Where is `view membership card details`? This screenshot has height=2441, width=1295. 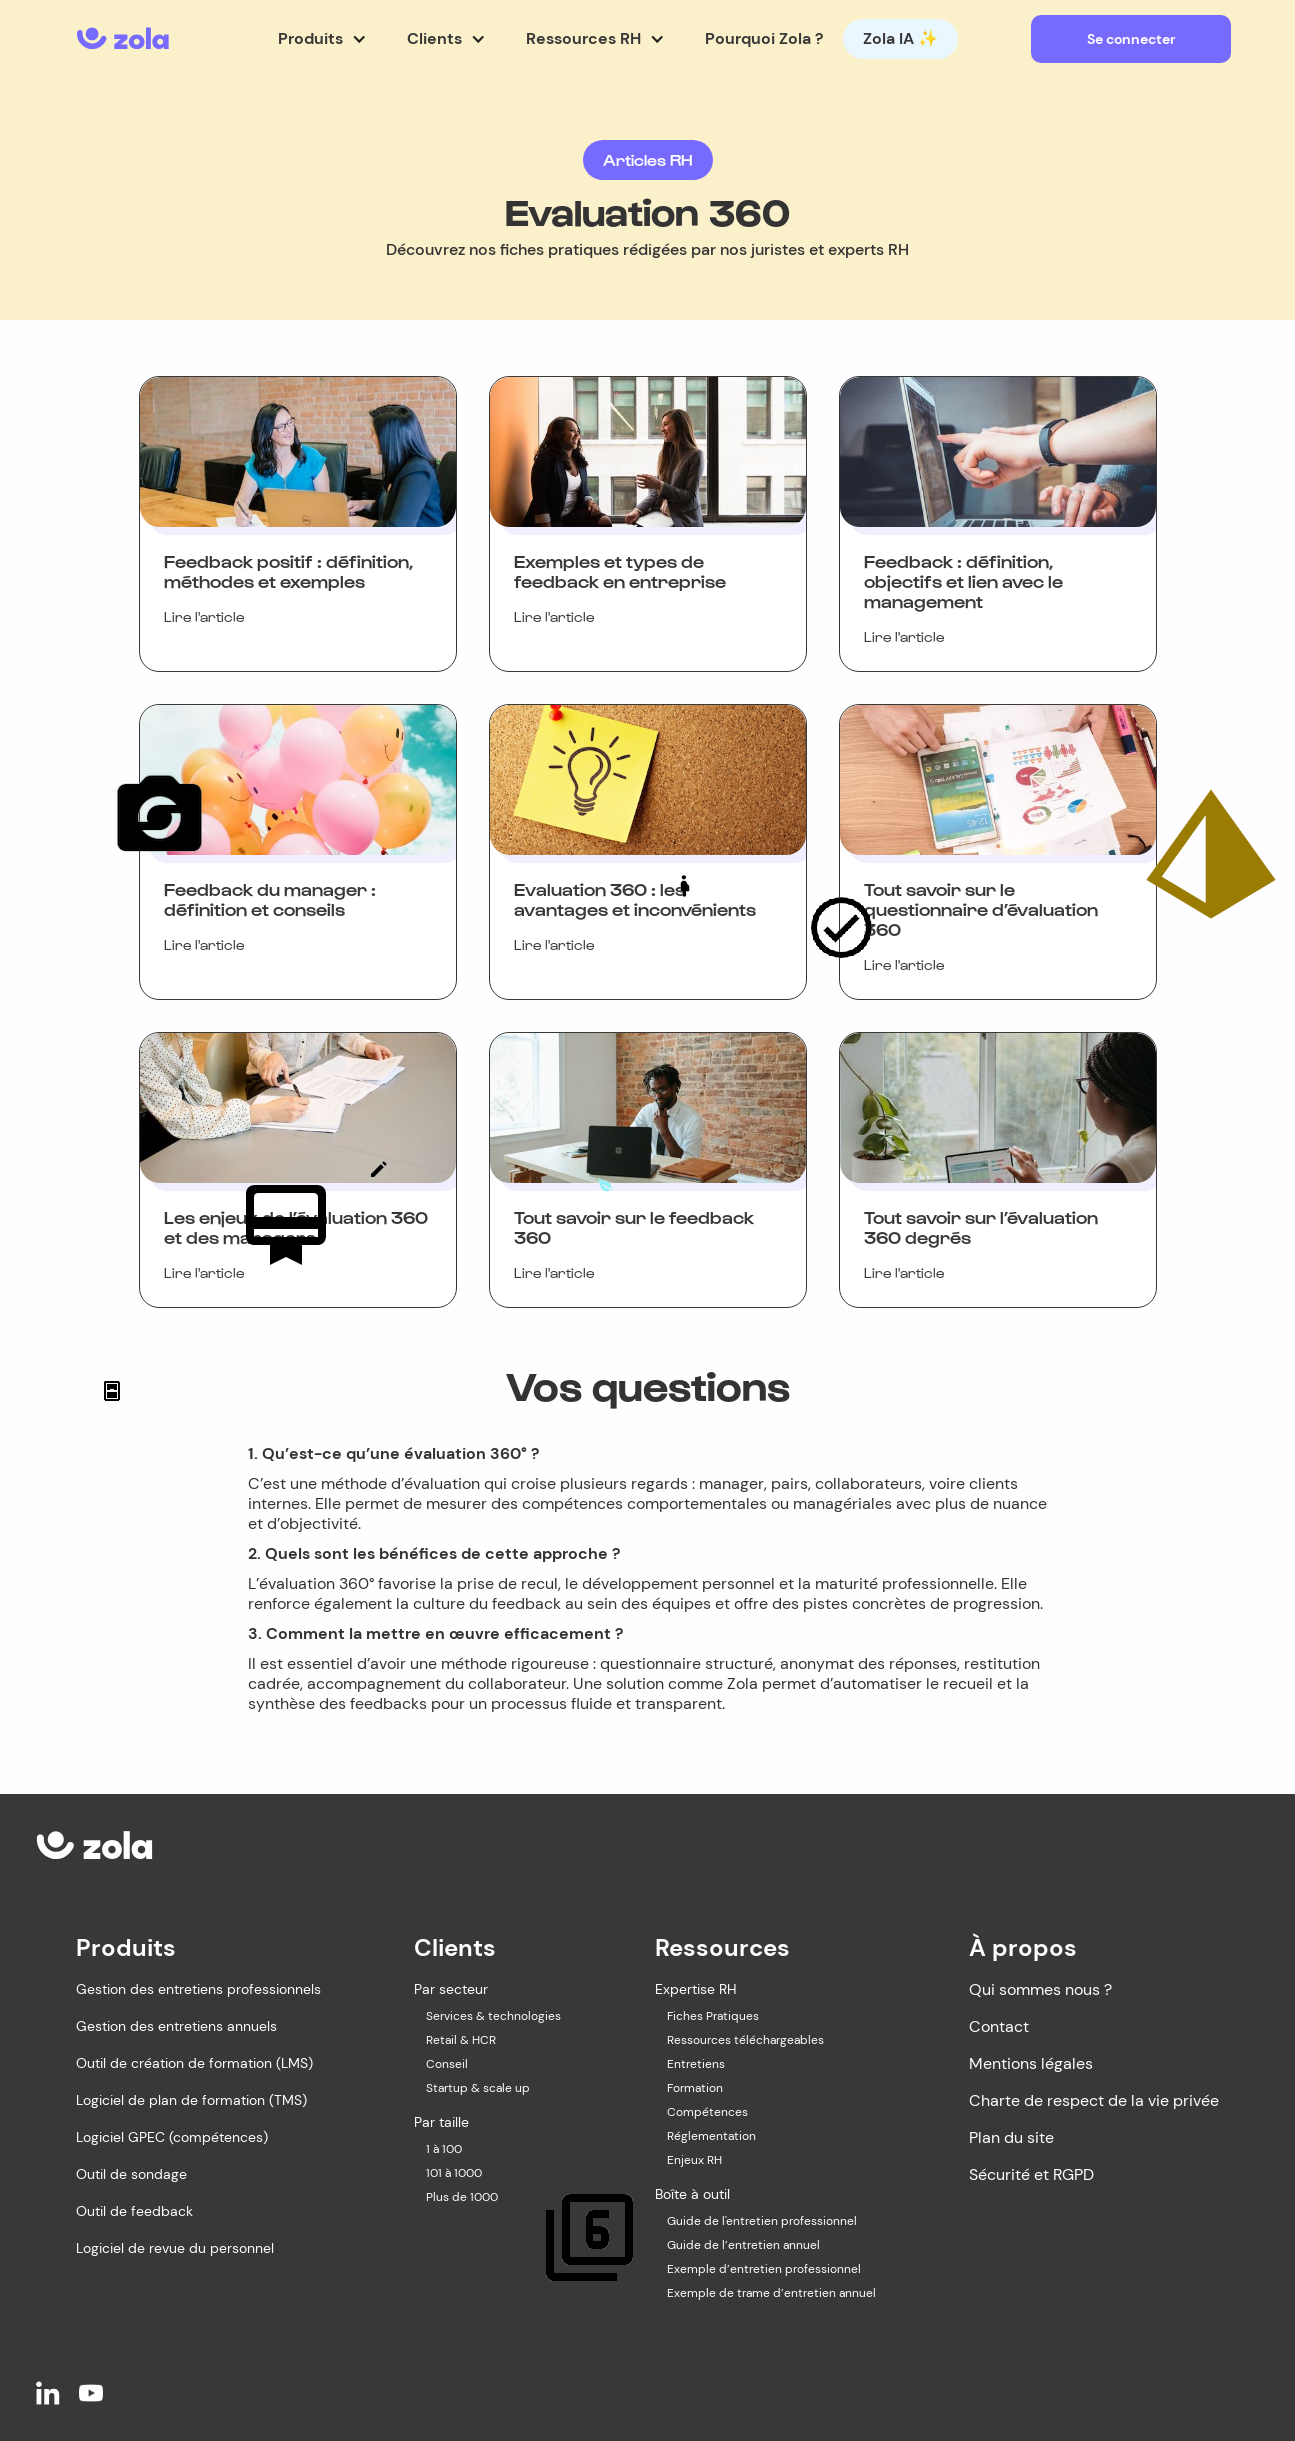 view membership card details is located at coordinates (286, 1225).